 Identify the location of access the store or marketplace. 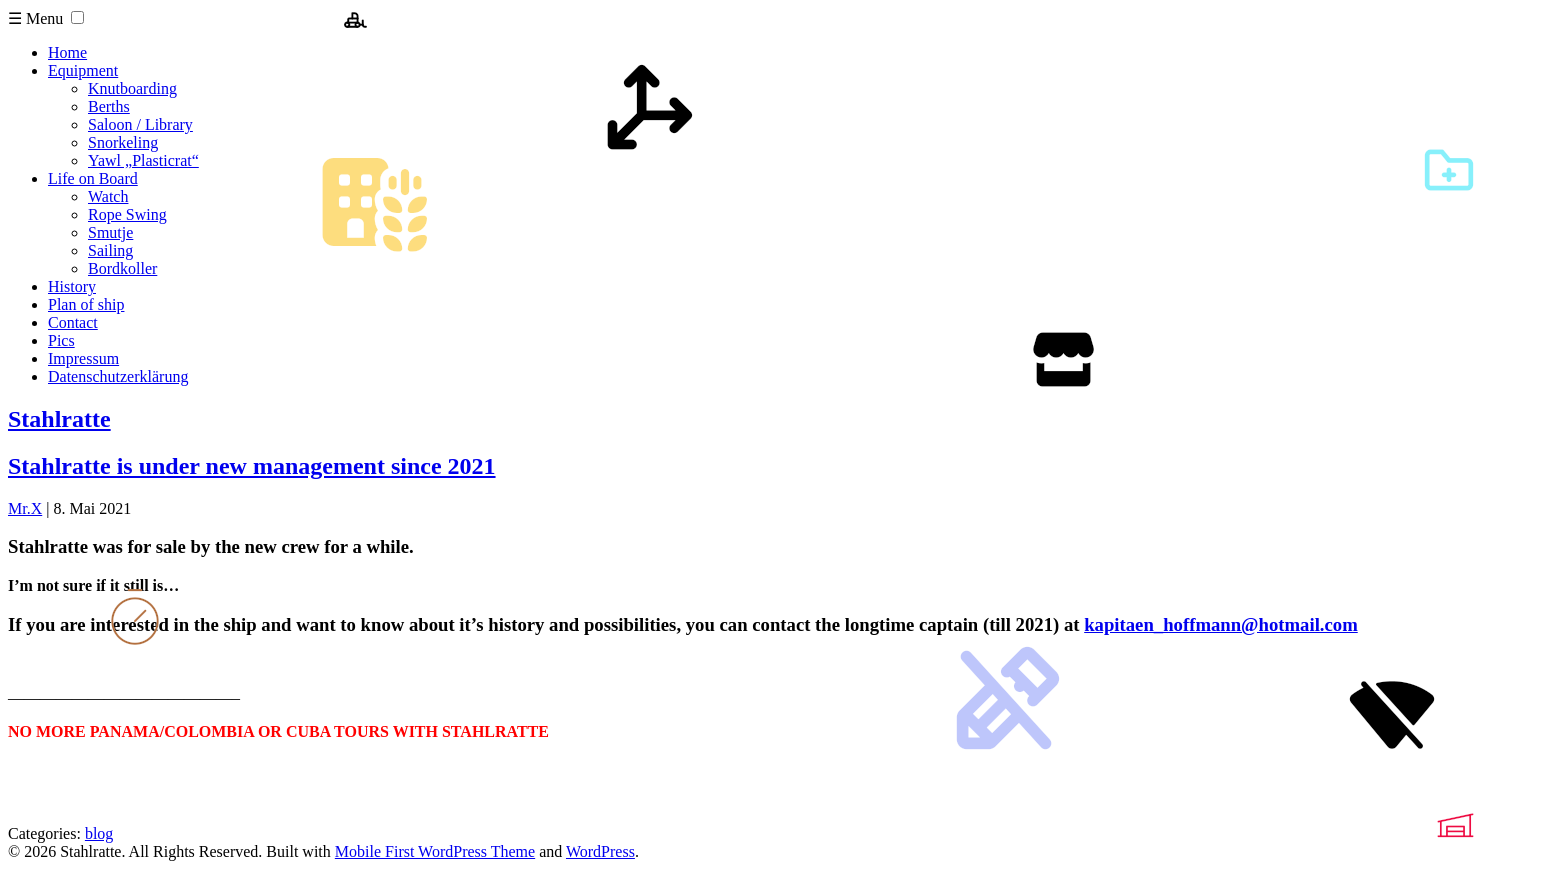
(1063, 359).